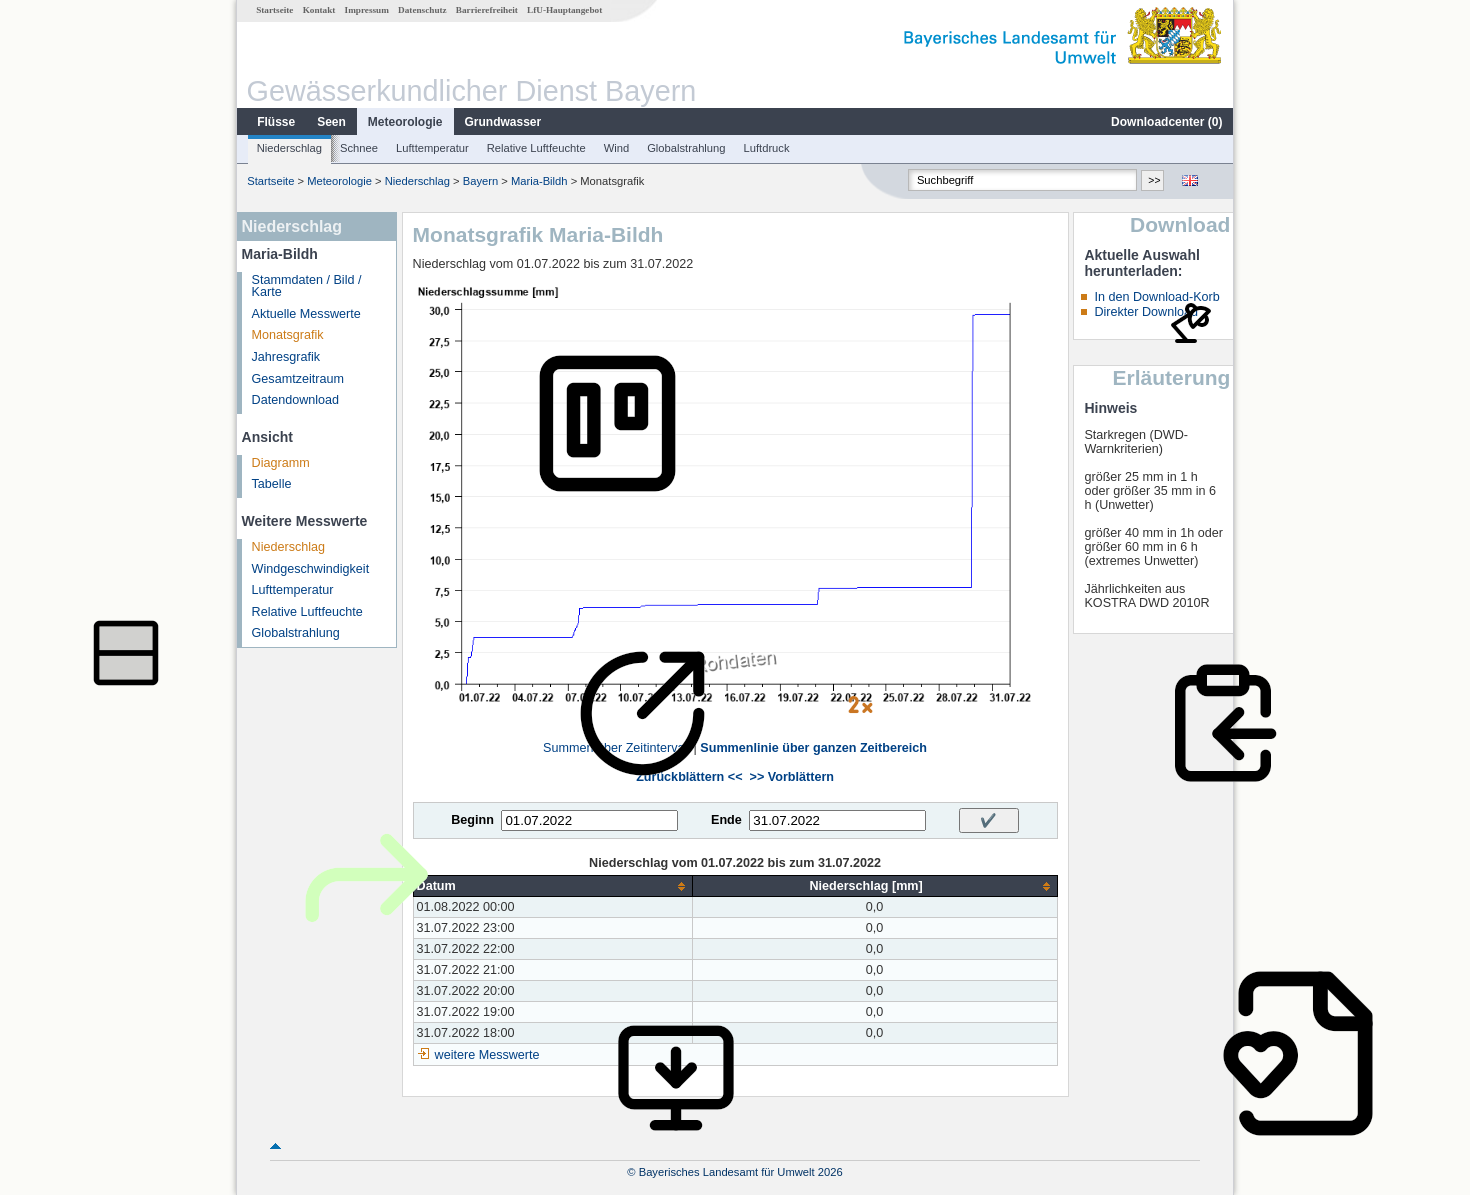  I want to click on open trello app, so click(607, 423).